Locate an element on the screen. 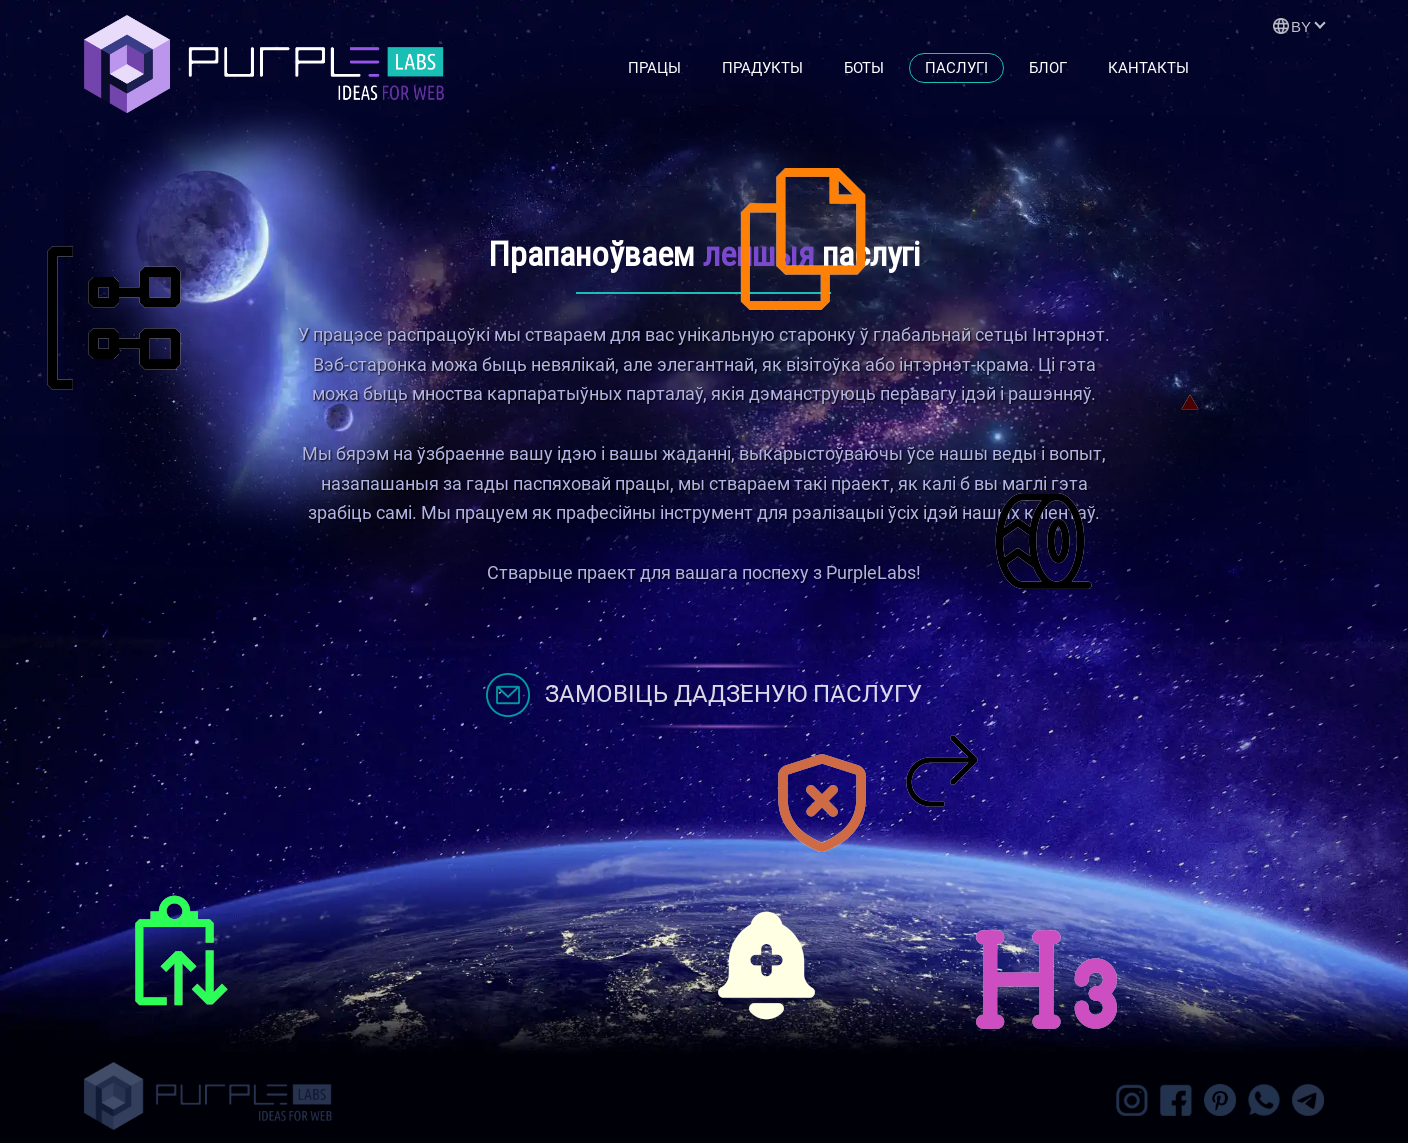 This screenshot has width=1408, height=1143. security check failed is located at coordinates (822, 804).